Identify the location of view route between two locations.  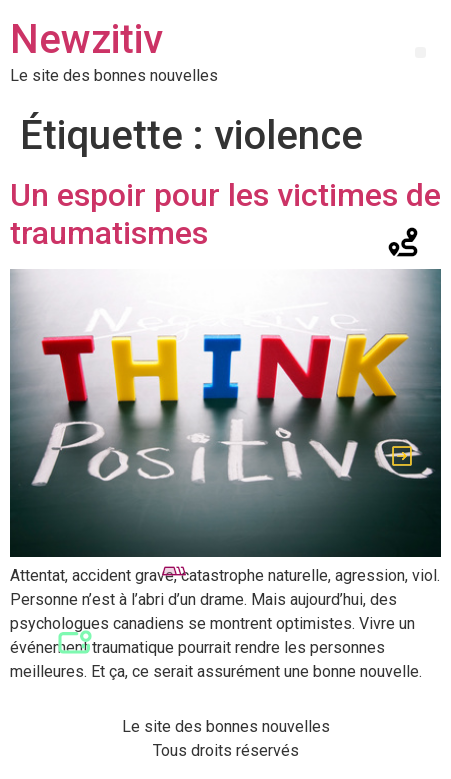
(403, 242).